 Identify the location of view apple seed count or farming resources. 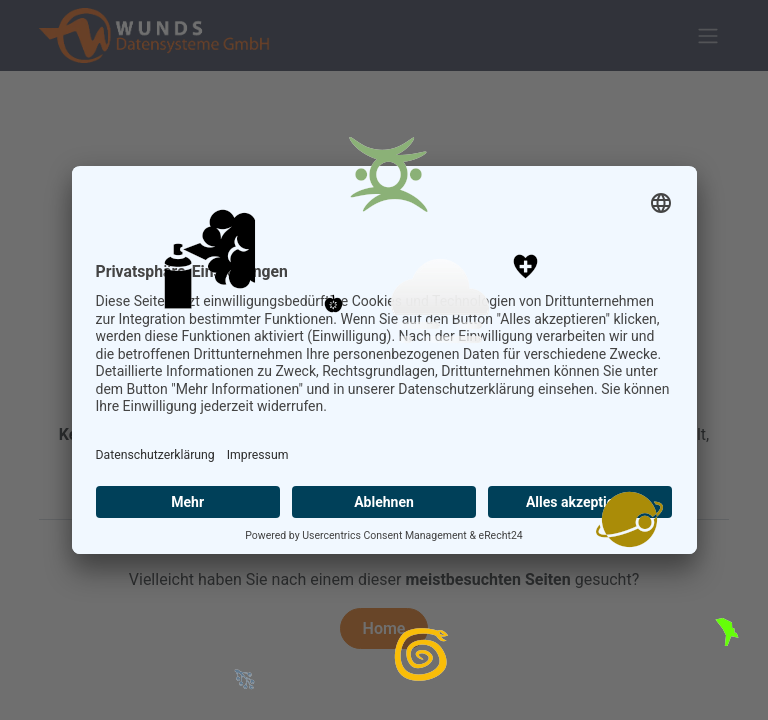
(333, 303).